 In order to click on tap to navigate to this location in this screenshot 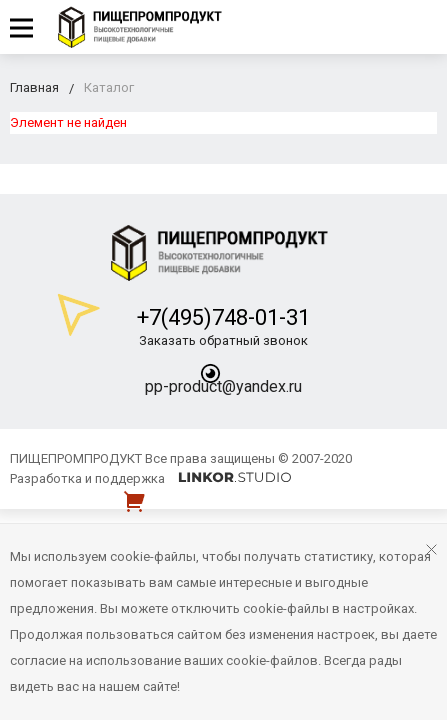, I will do `click(78, 314)`.